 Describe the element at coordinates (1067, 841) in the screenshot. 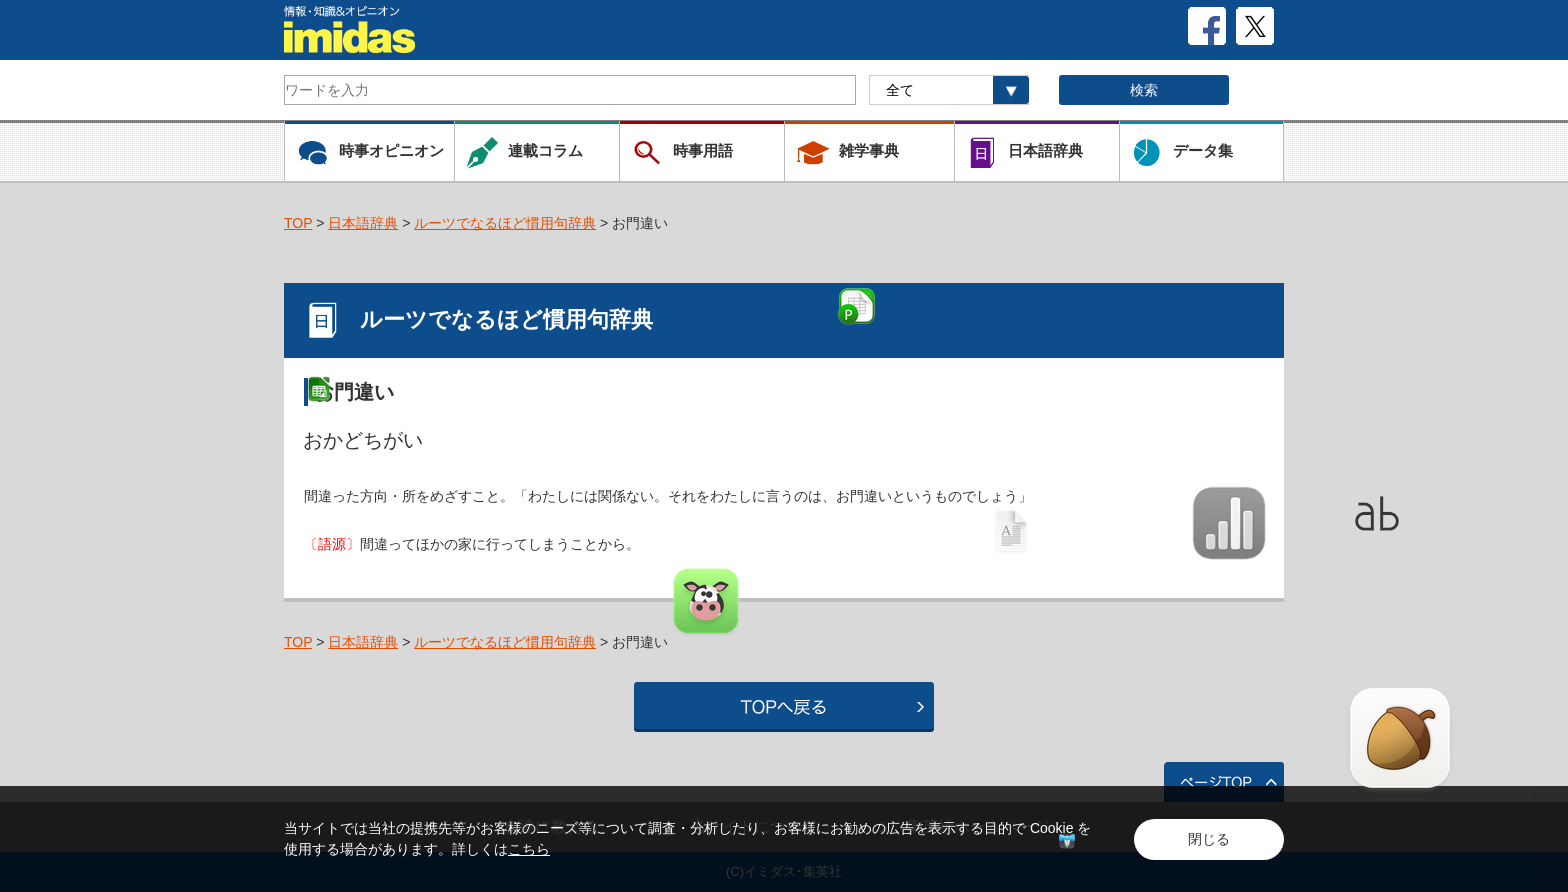

I see `open butler app` at that location.